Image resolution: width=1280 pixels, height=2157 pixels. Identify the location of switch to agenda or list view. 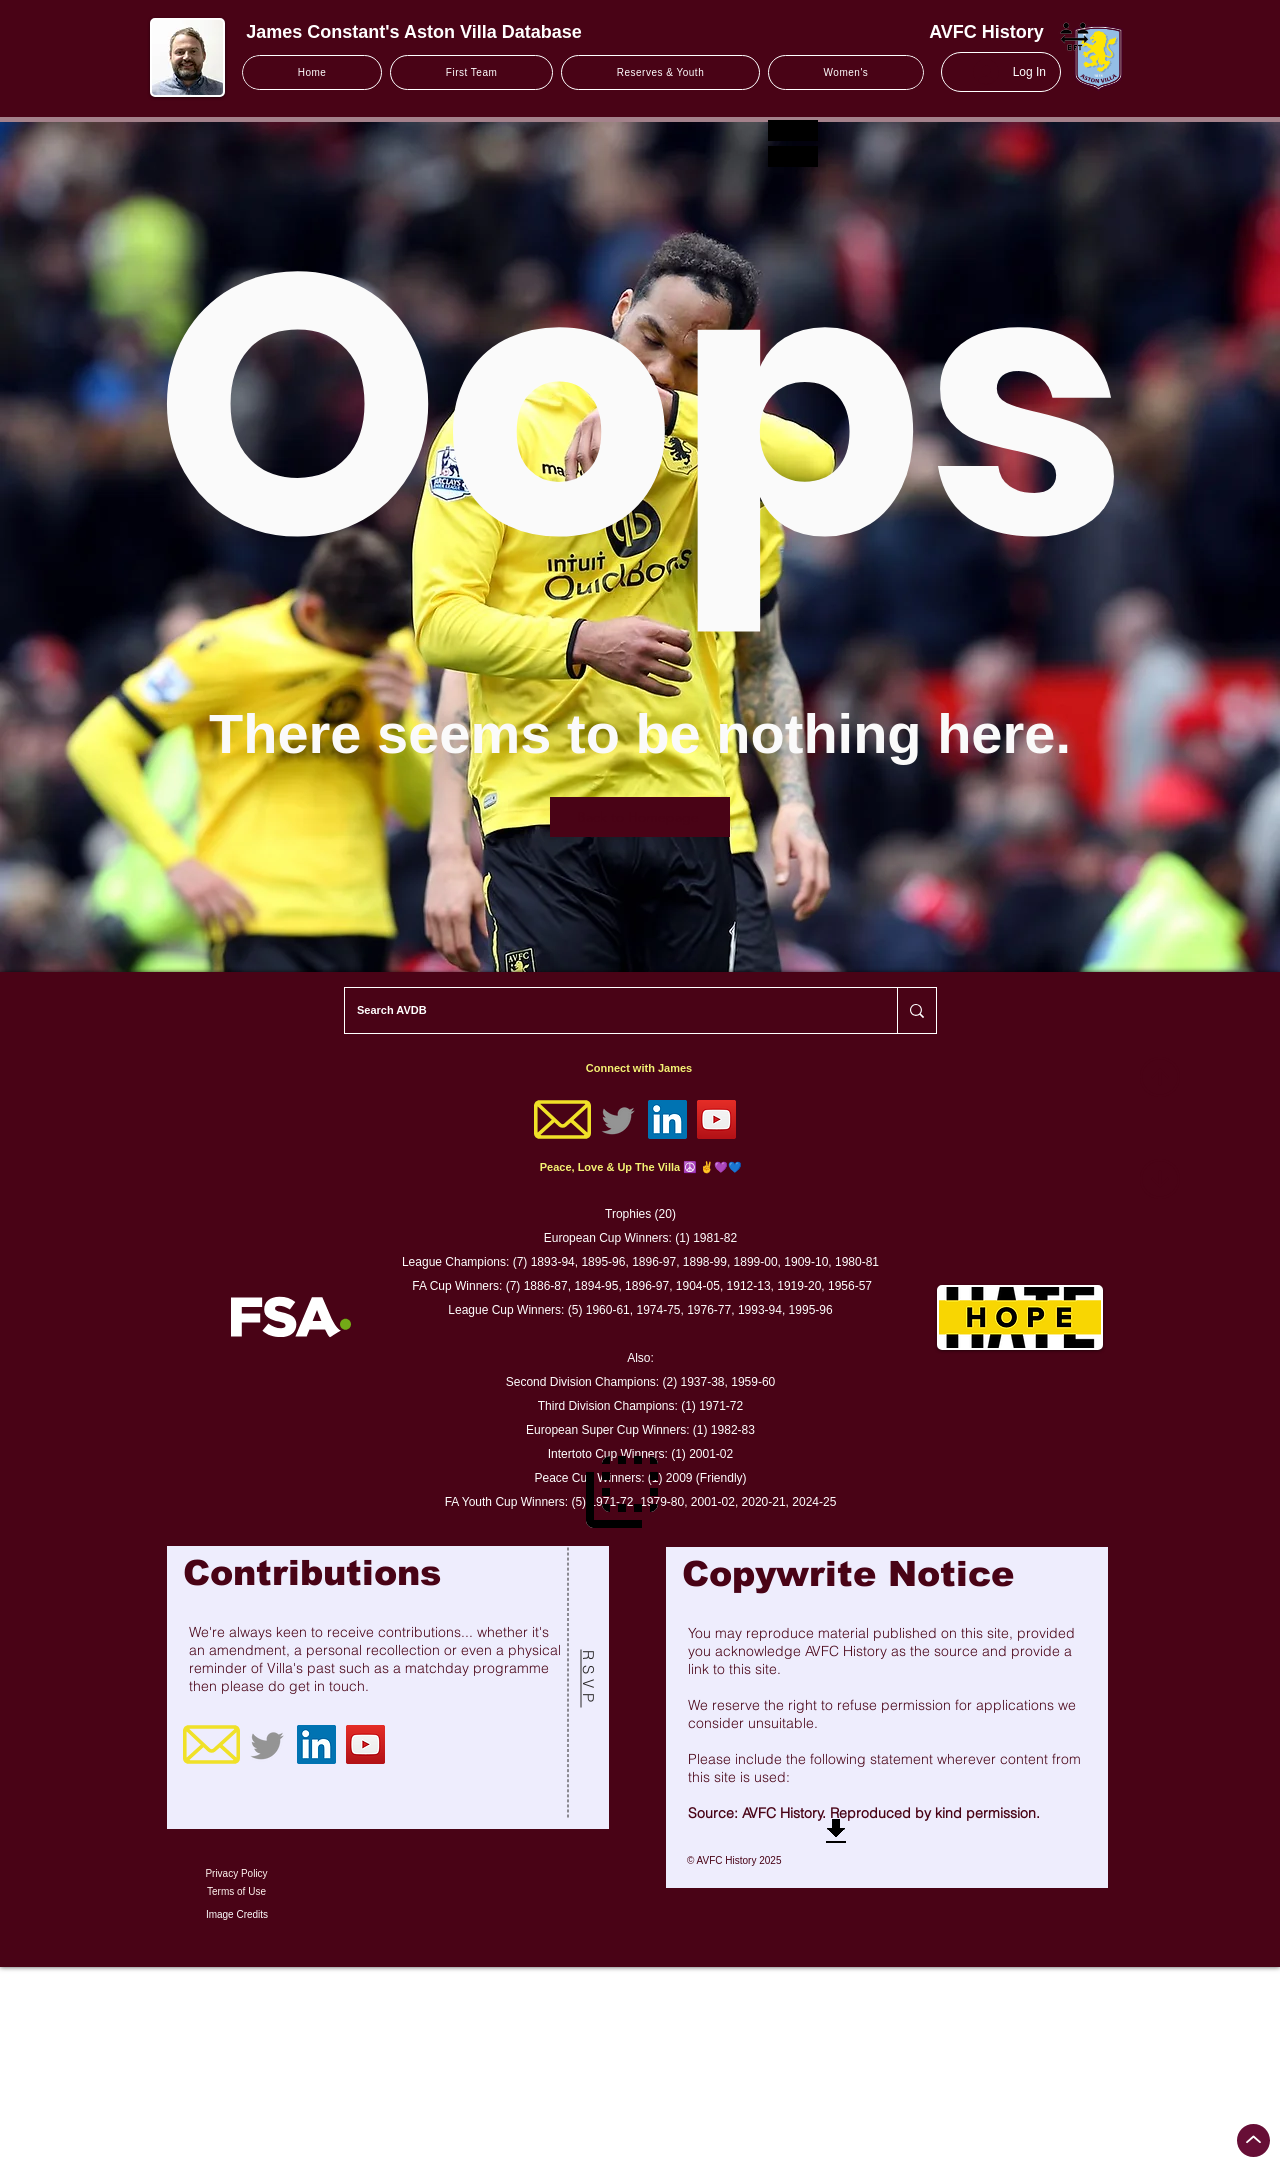
(794, 143).